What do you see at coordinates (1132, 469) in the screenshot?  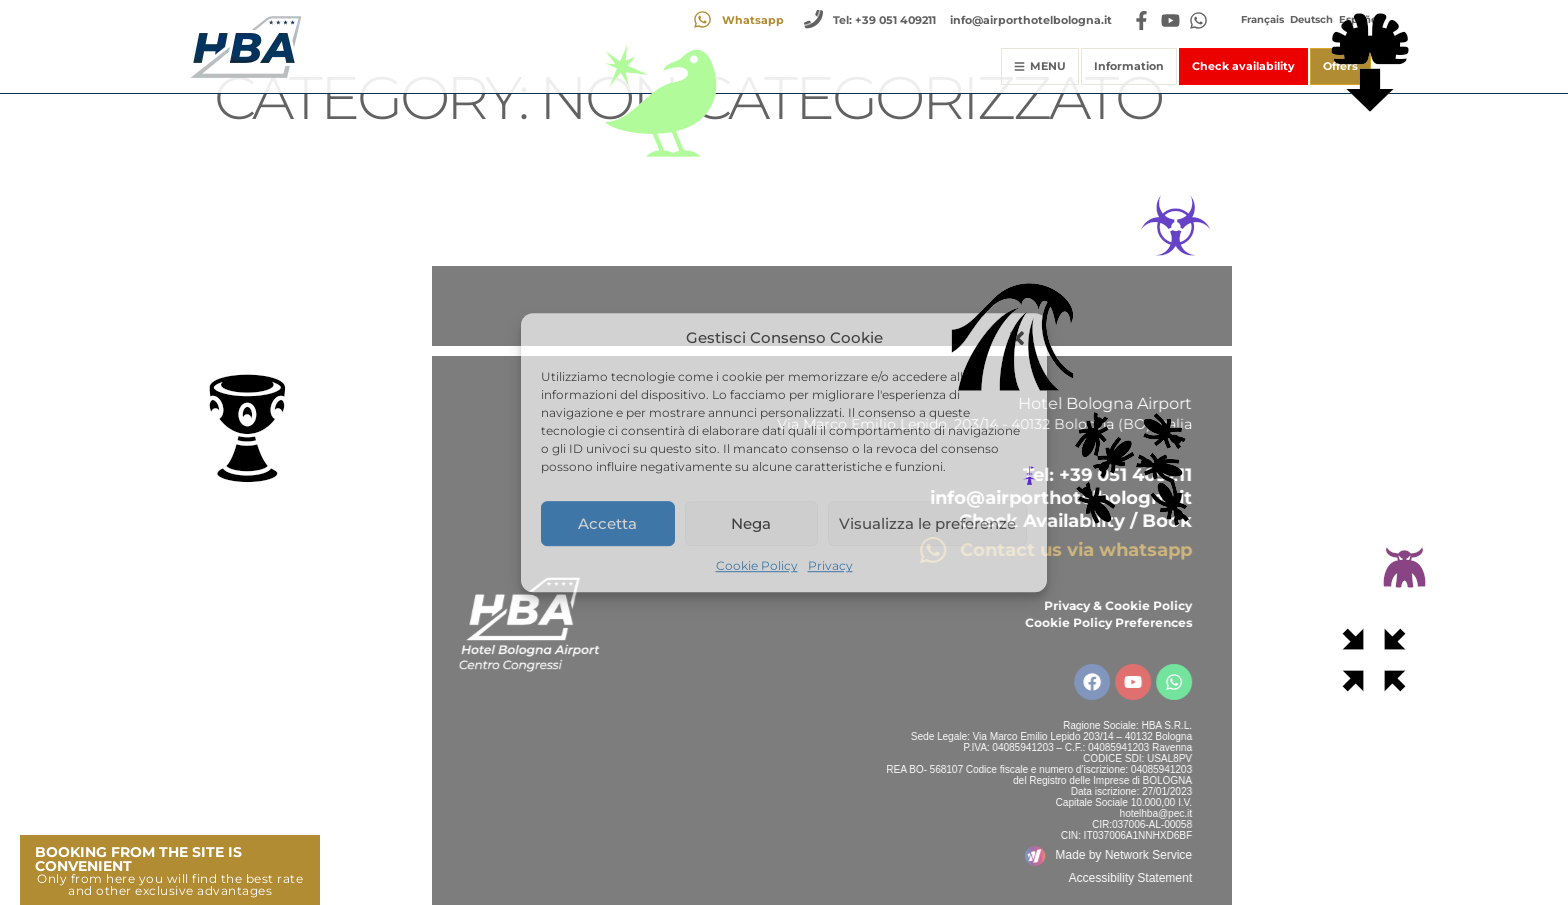 I see `indicates insect infestation or pest problem in a game` at bounding box center [1132, 469].